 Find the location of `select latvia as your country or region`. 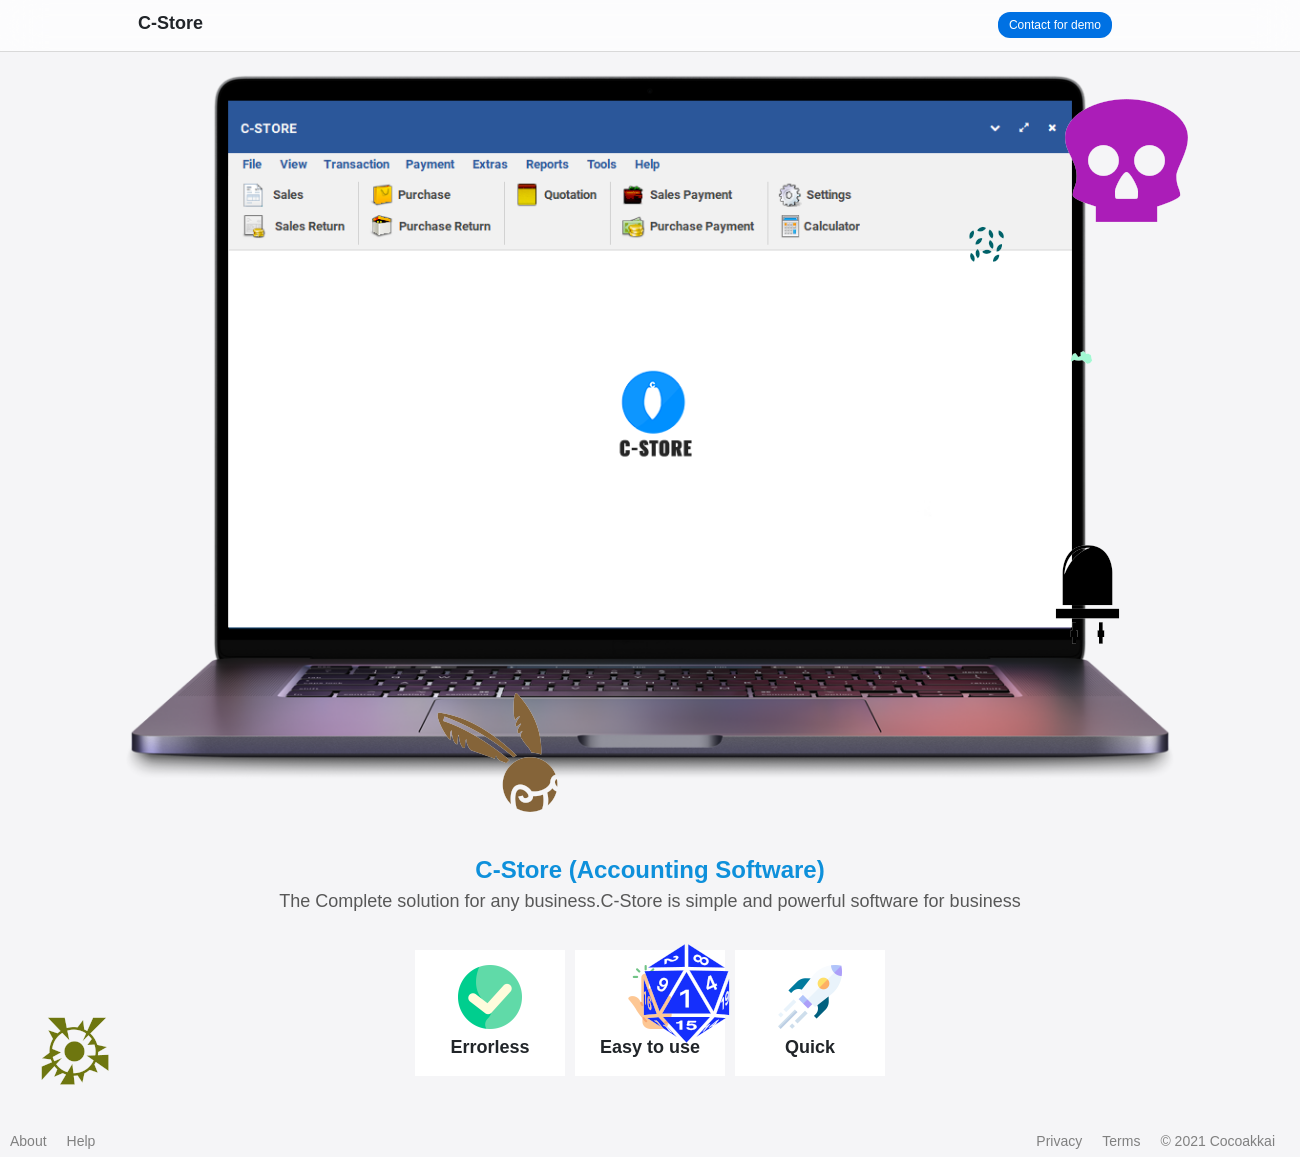

select latvia as your country or region is located at coordinates (1081, 357).